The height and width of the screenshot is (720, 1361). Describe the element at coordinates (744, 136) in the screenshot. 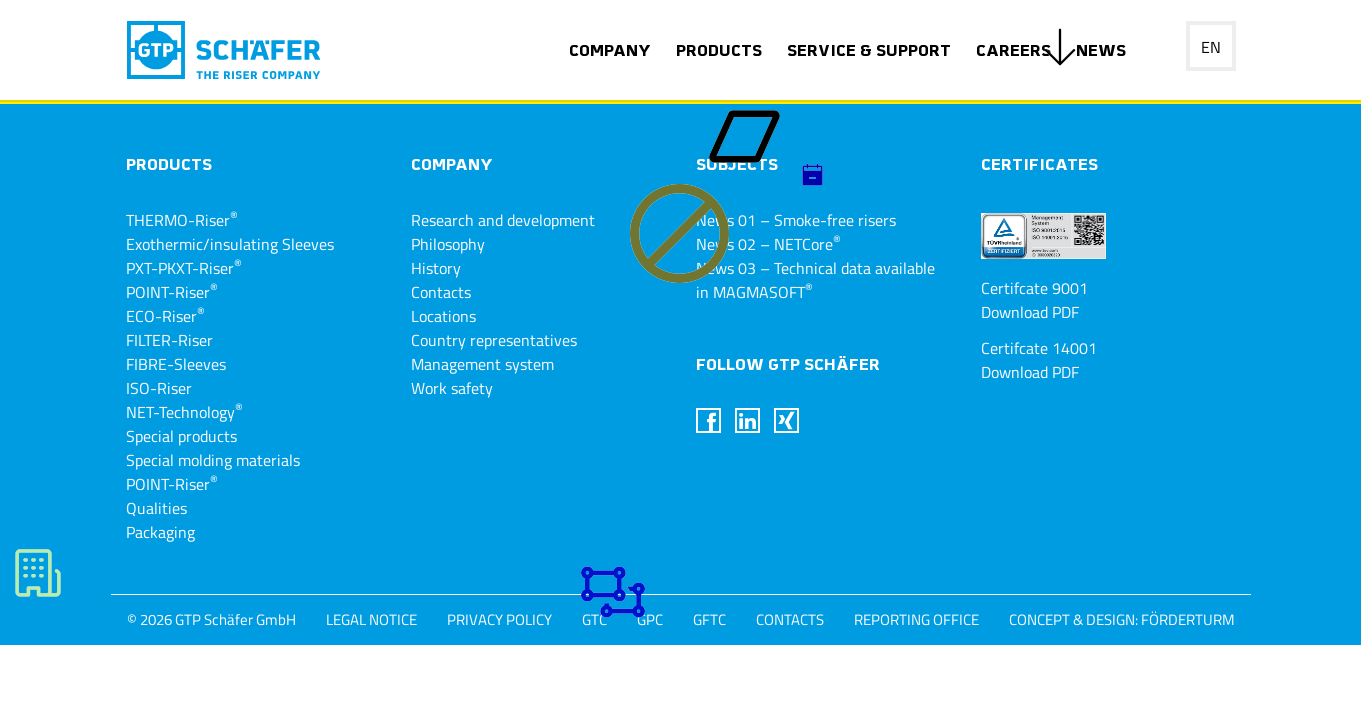

I see `select parallelogram shape tool` at that location.